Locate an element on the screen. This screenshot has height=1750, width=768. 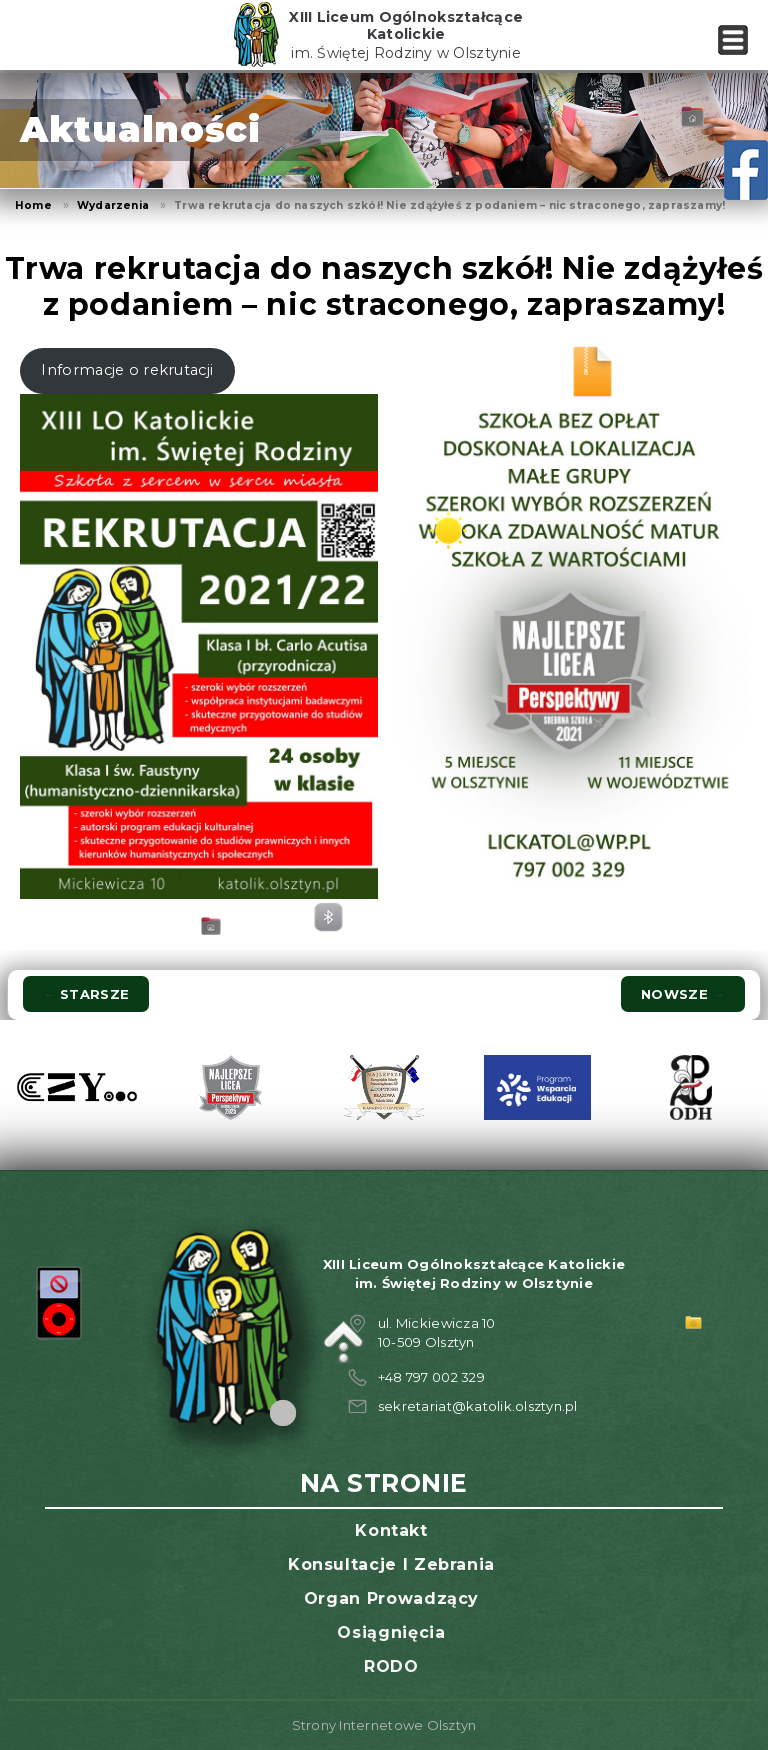
navigate up one level in a directory or list is located at coordinates (343, 1343).